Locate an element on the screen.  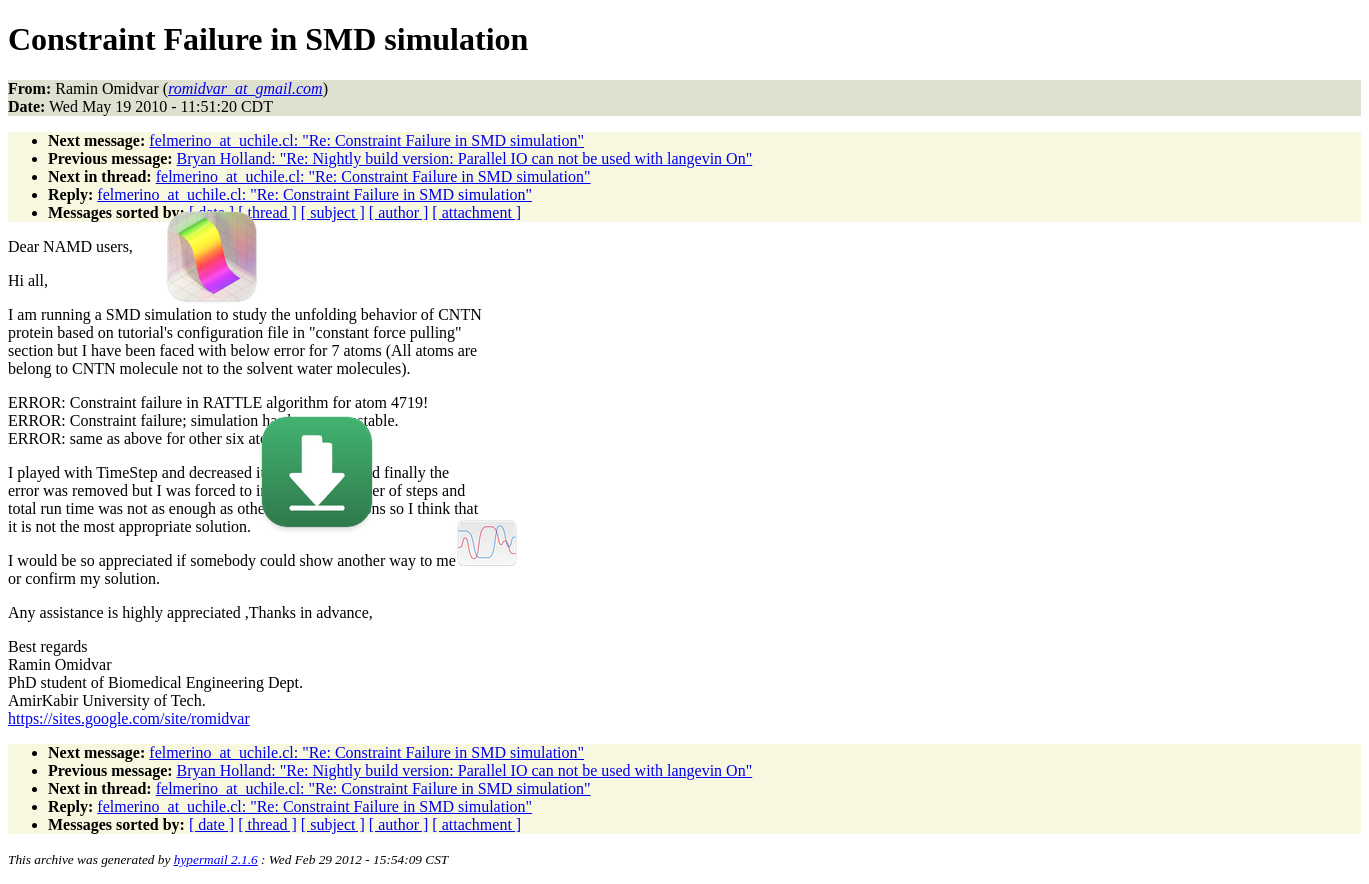
open power statistics application is located at coordinates (487, 543).